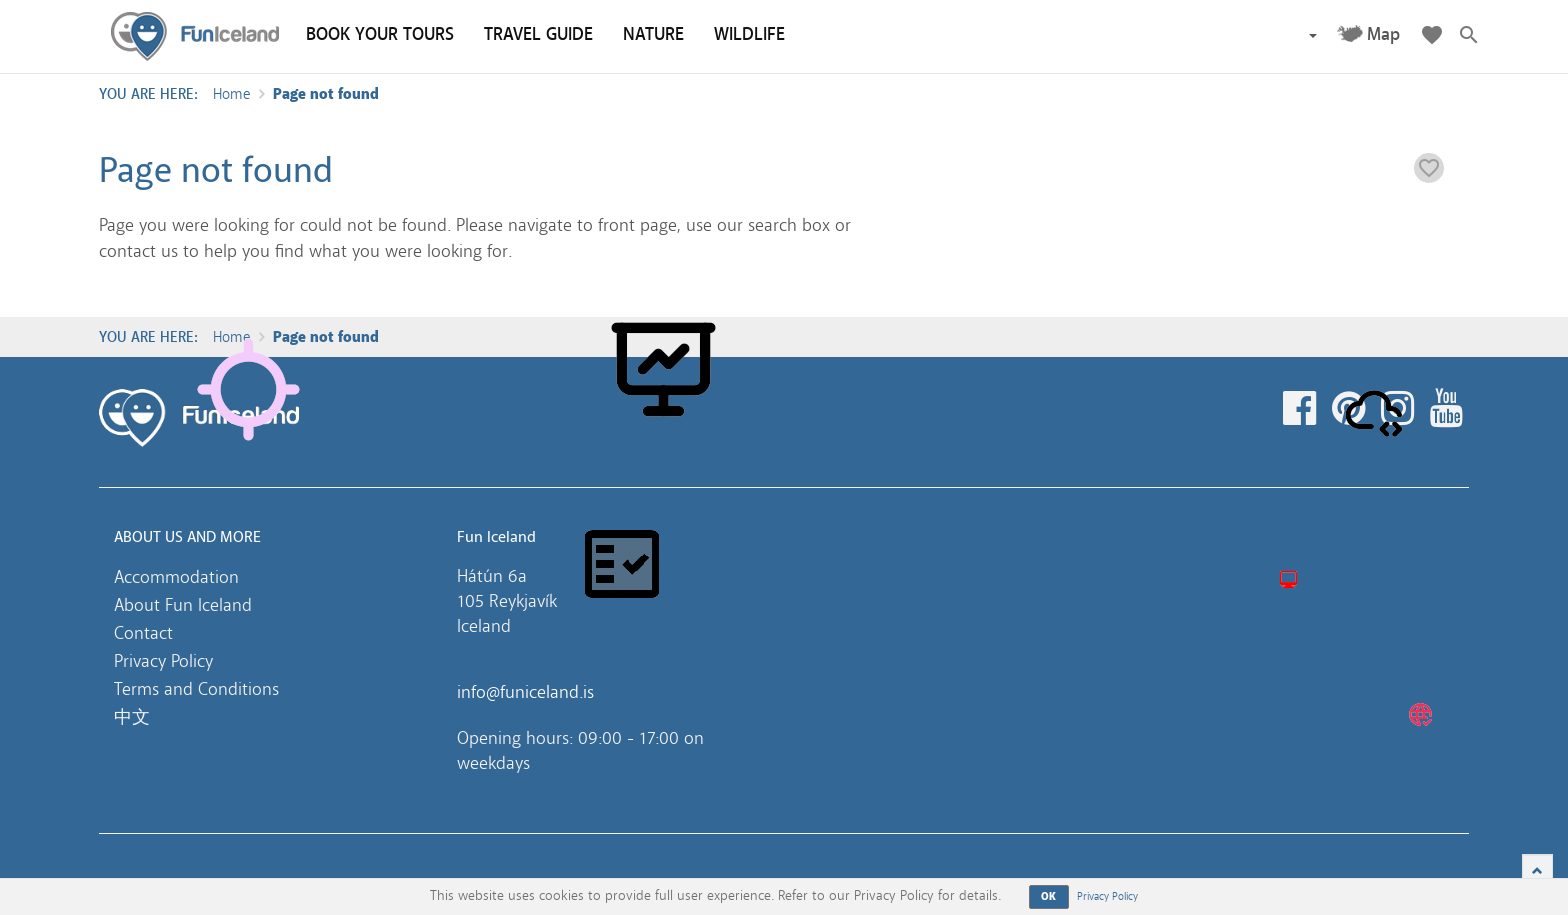 This screenshot has width=1568, height=915. I want to click on website or domain verified, so click(1420, 714).